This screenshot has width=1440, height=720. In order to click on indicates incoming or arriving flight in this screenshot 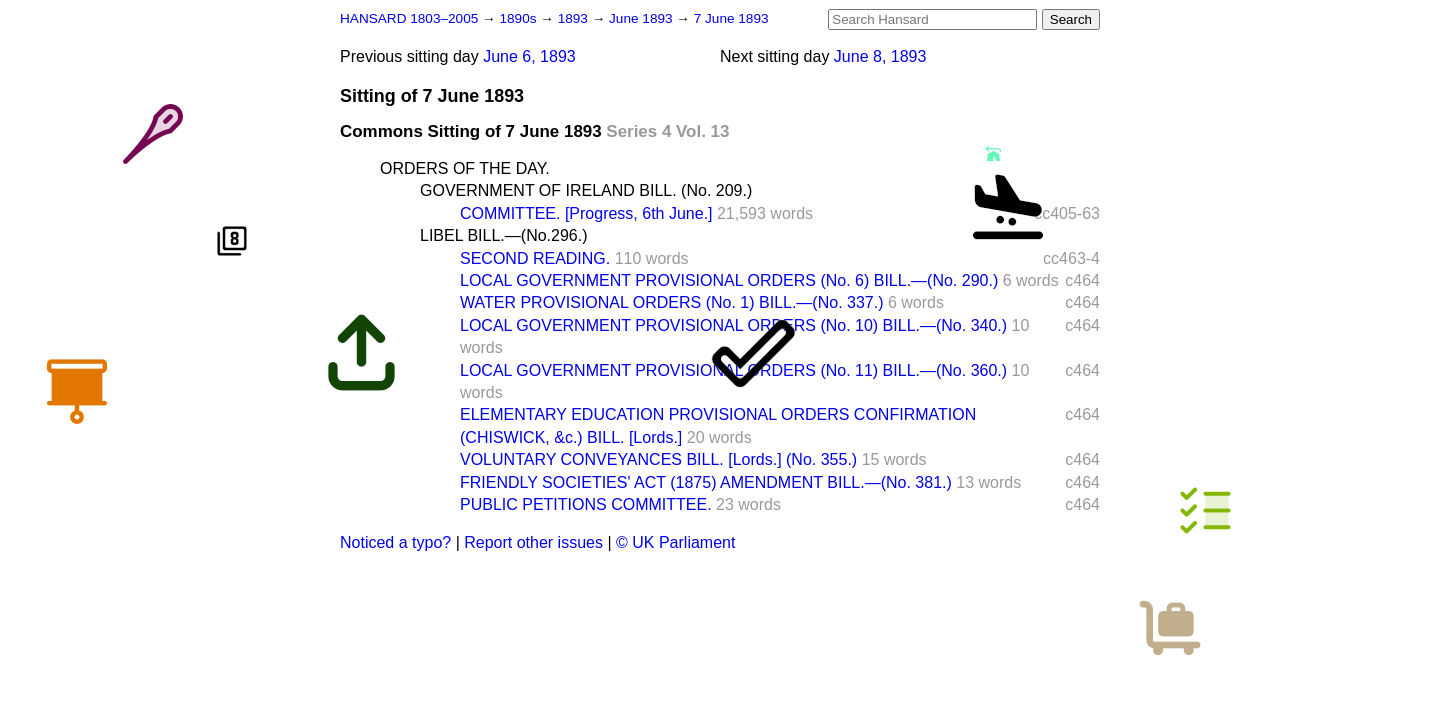, I will do `click(1008, 208)`.